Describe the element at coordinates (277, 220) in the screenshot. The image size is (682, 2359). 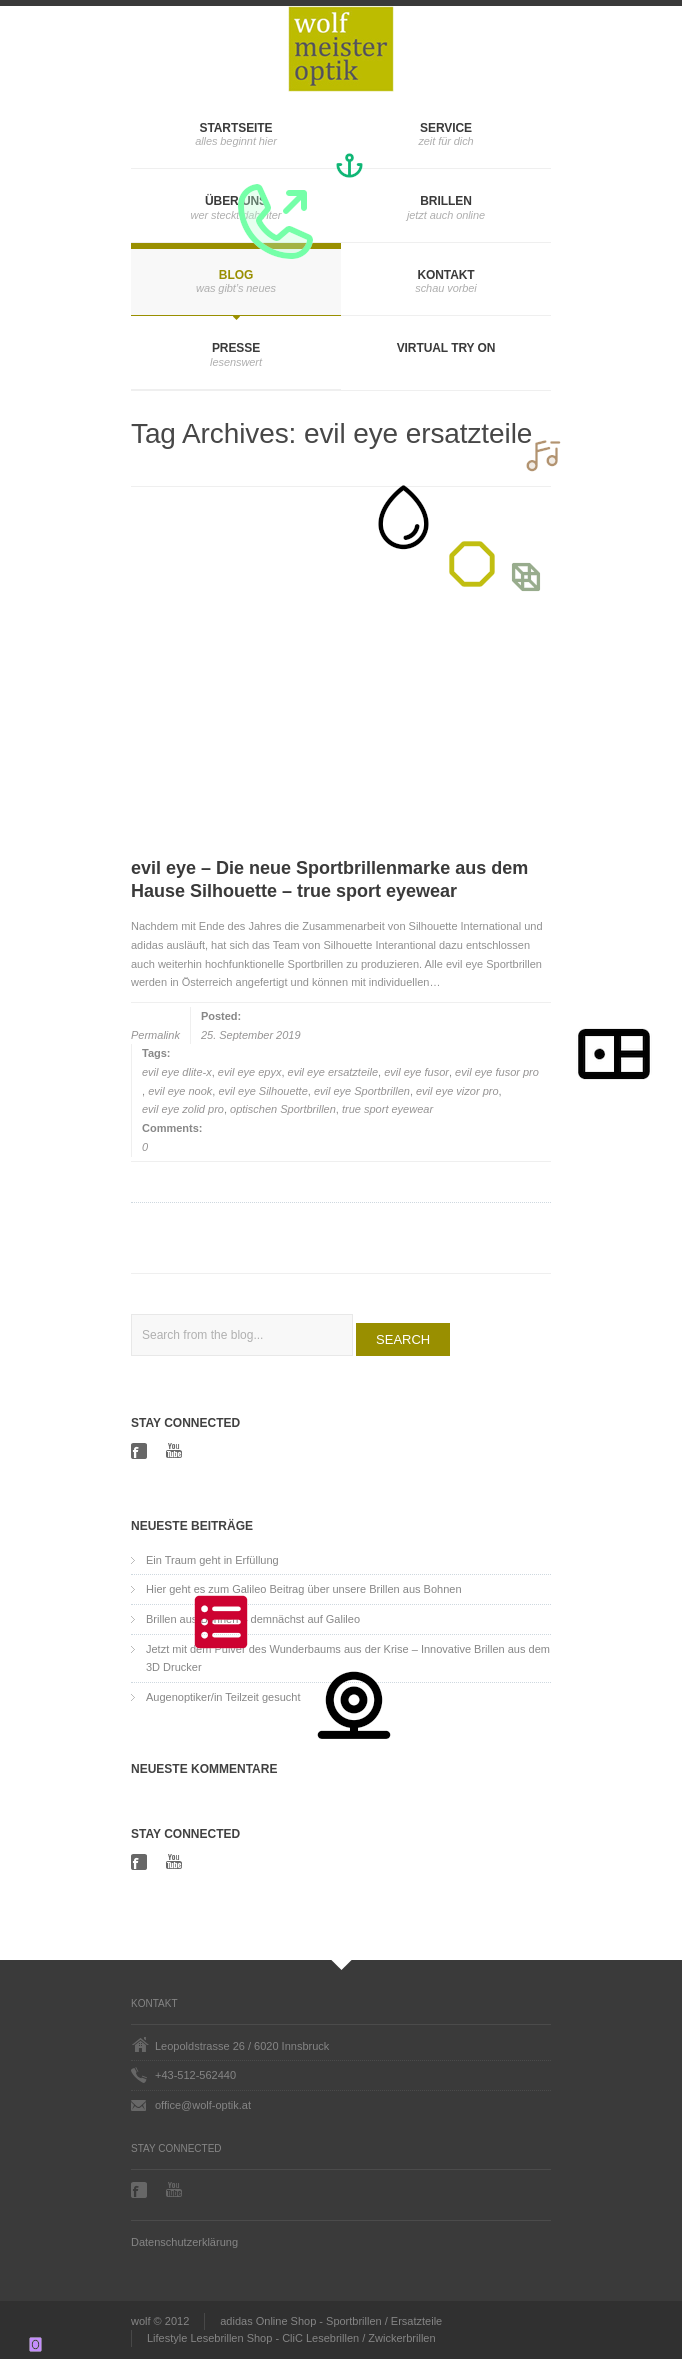
I see `make an outgoing call` at that location.